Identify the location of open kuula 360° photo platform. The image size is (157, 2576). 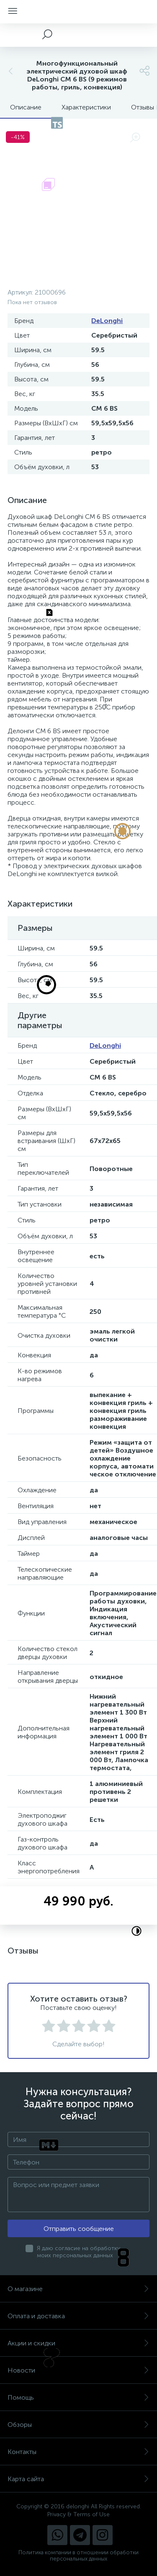
(46, 985).